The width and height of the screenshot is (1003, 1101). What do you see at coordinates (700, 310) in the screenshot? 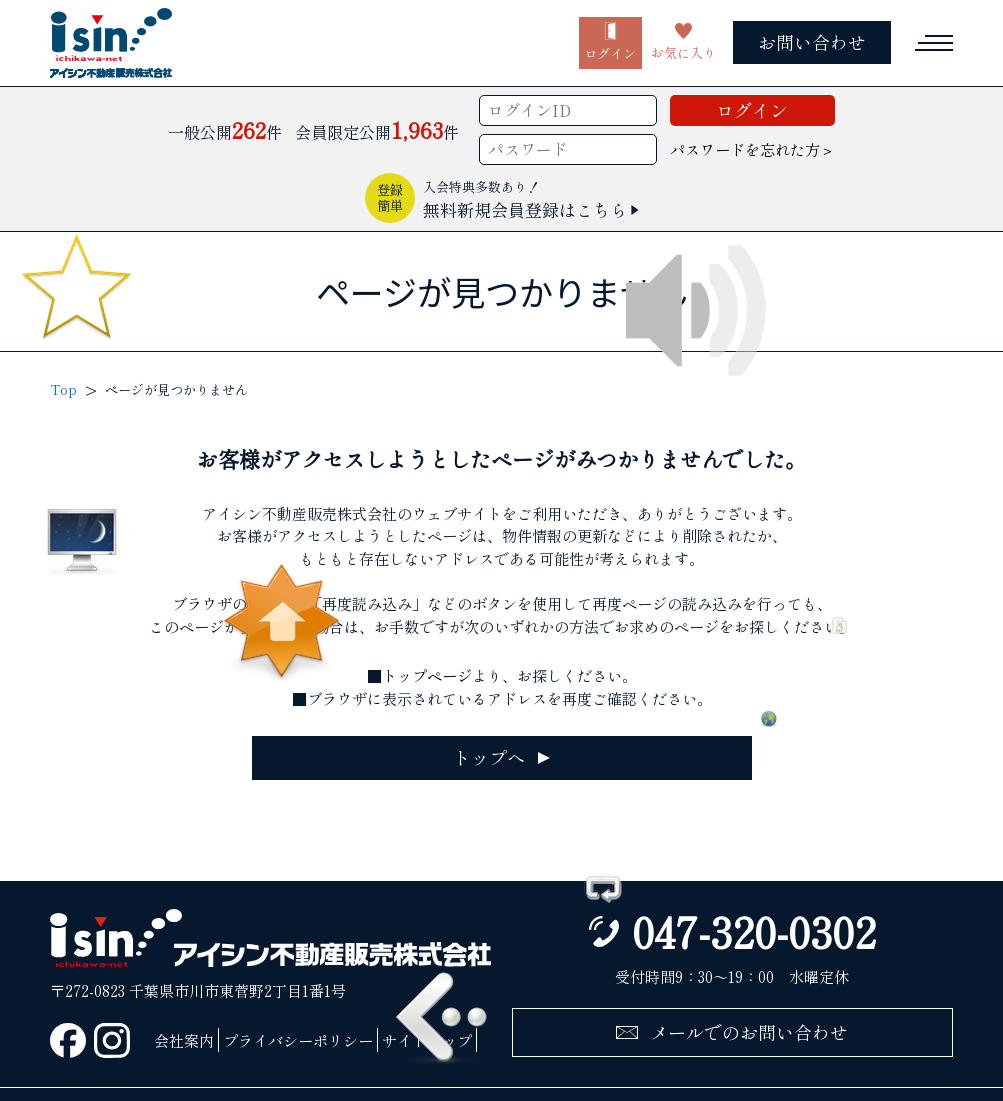
I see `indicates low volume level` at bounding box center [700, 310].